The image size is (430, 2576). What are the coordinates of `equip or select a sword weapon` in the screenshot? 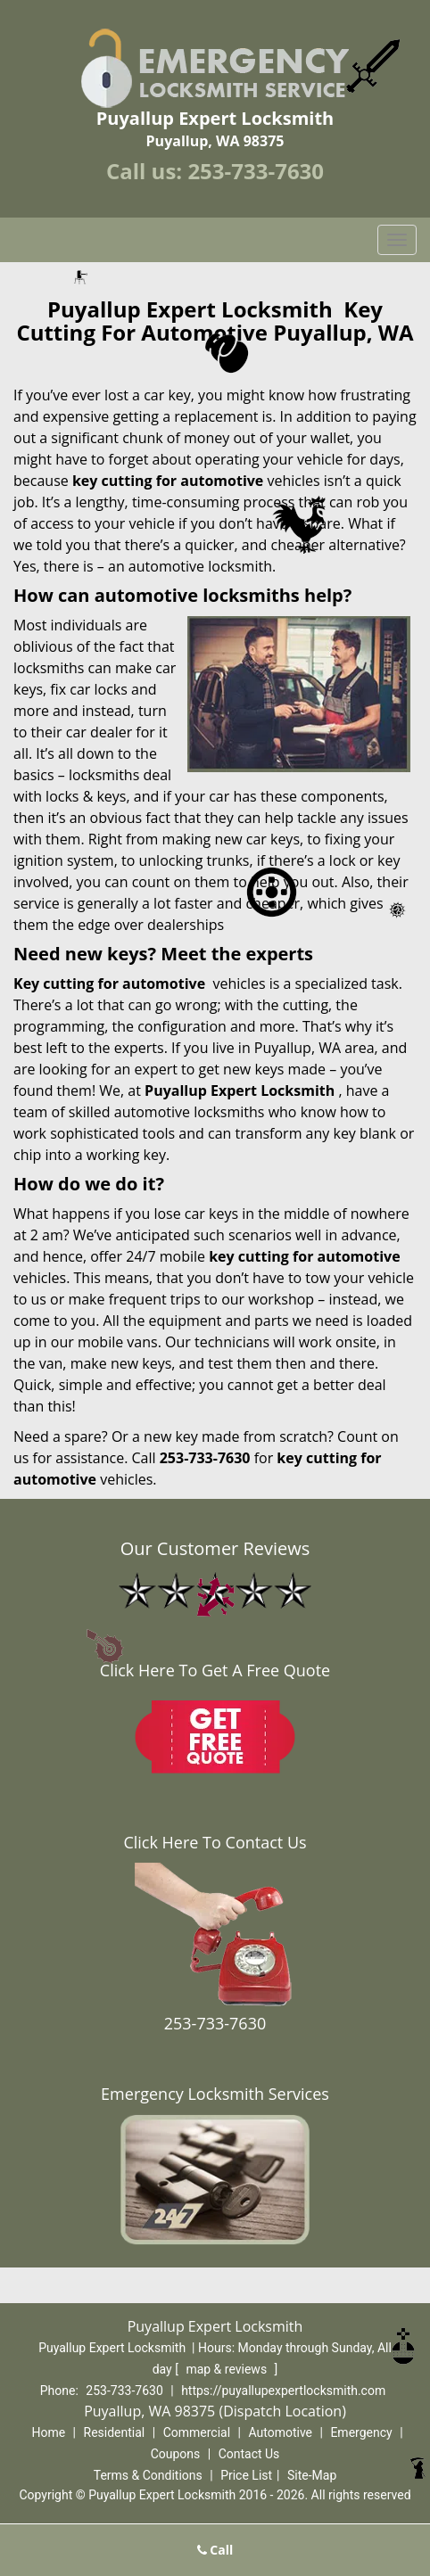 It's located at (373, 66).